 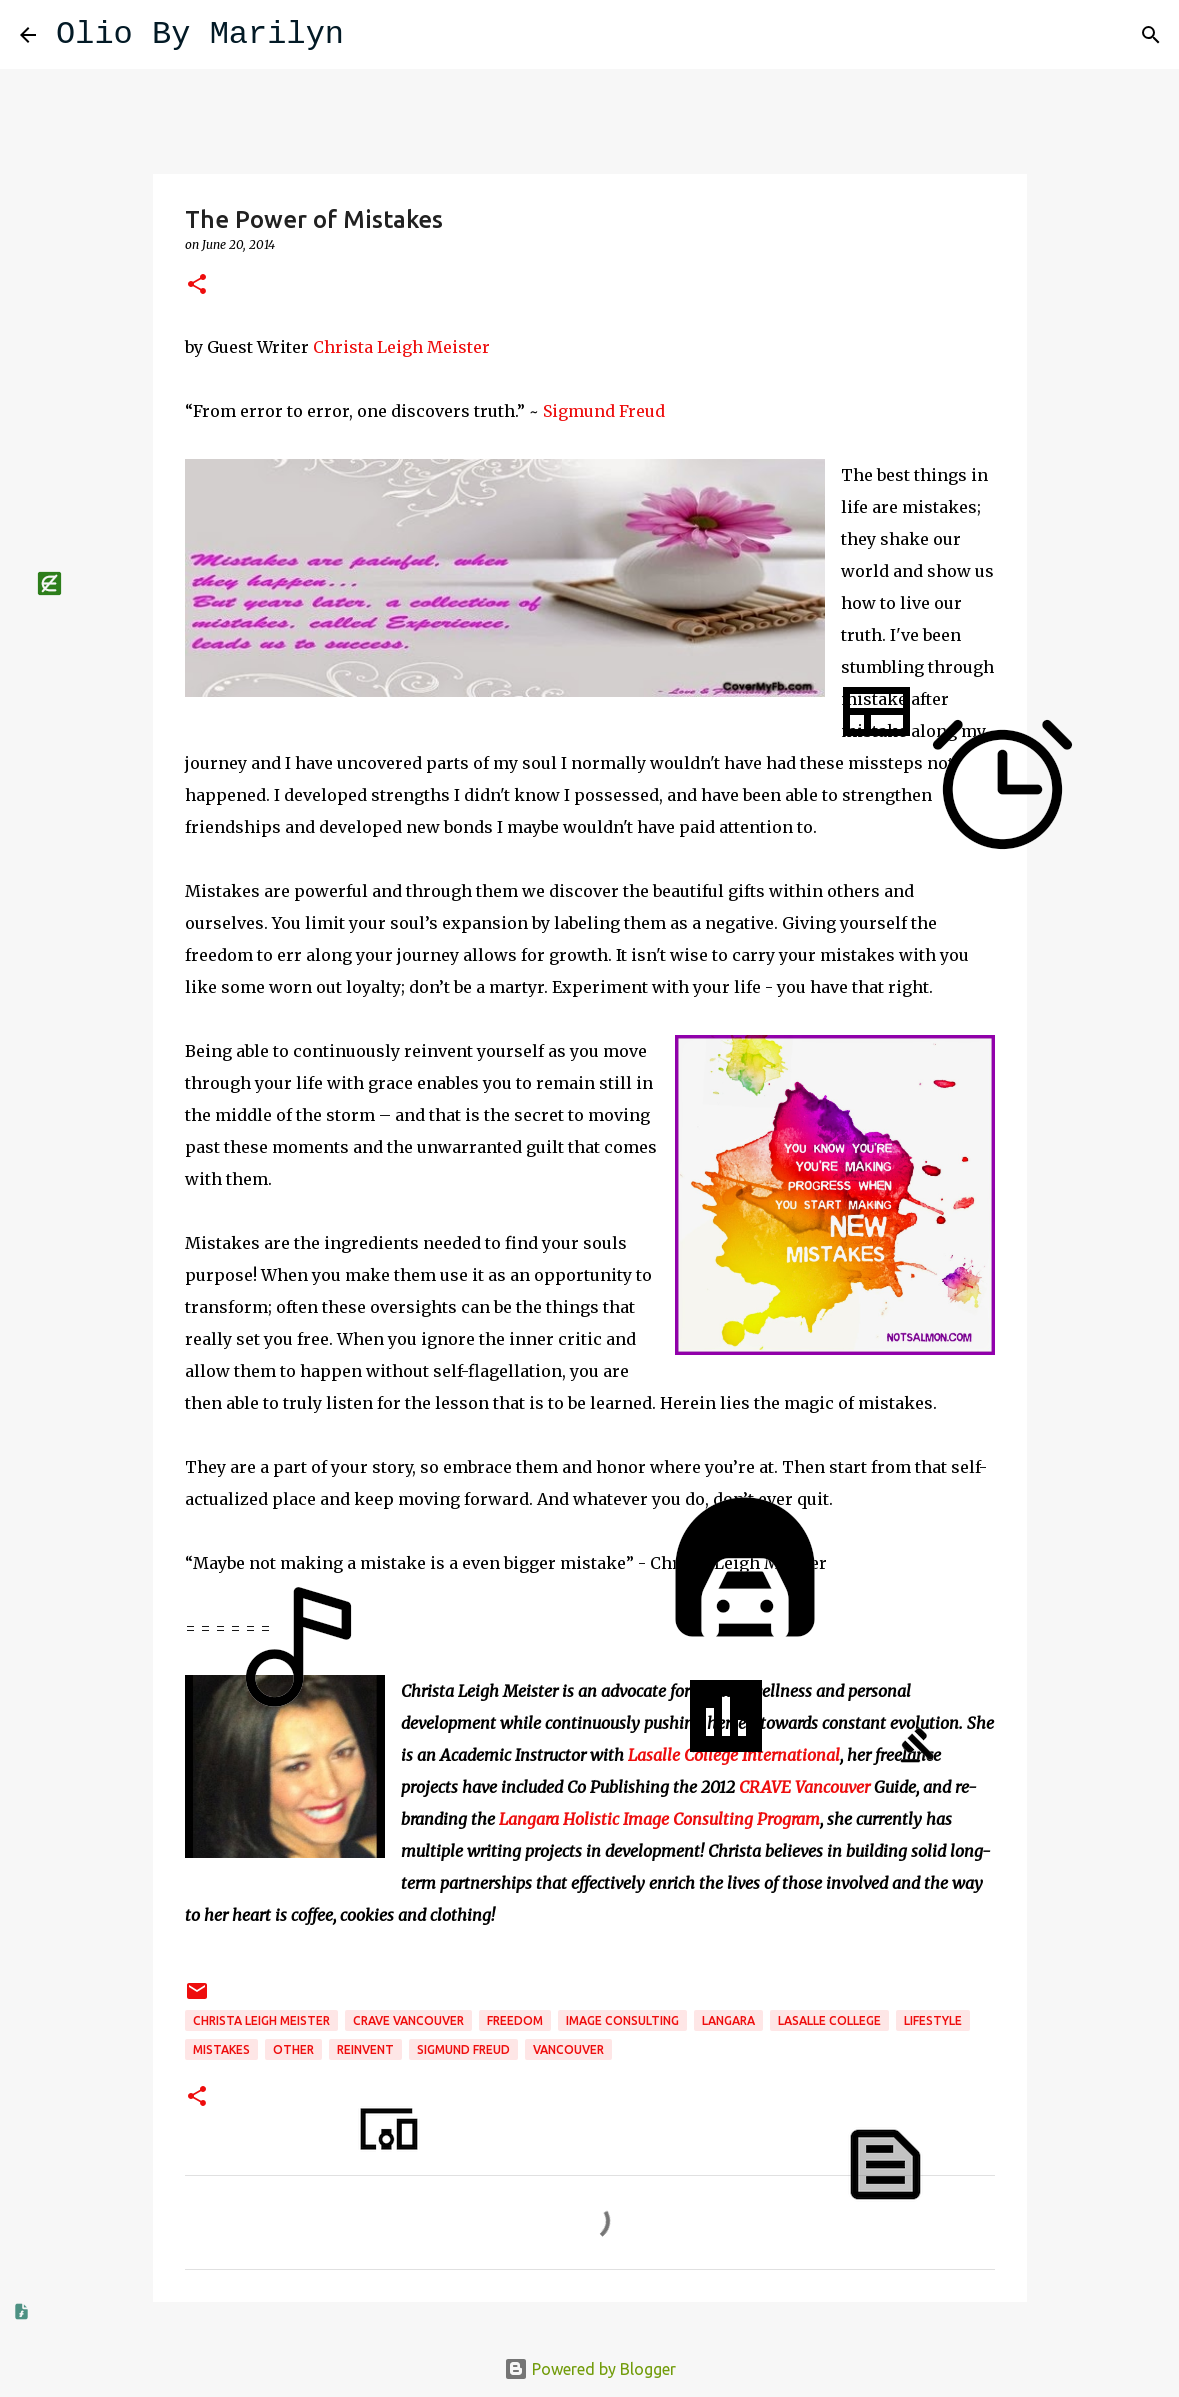 I want to click on play or access music, so click(x=298, y=1644).